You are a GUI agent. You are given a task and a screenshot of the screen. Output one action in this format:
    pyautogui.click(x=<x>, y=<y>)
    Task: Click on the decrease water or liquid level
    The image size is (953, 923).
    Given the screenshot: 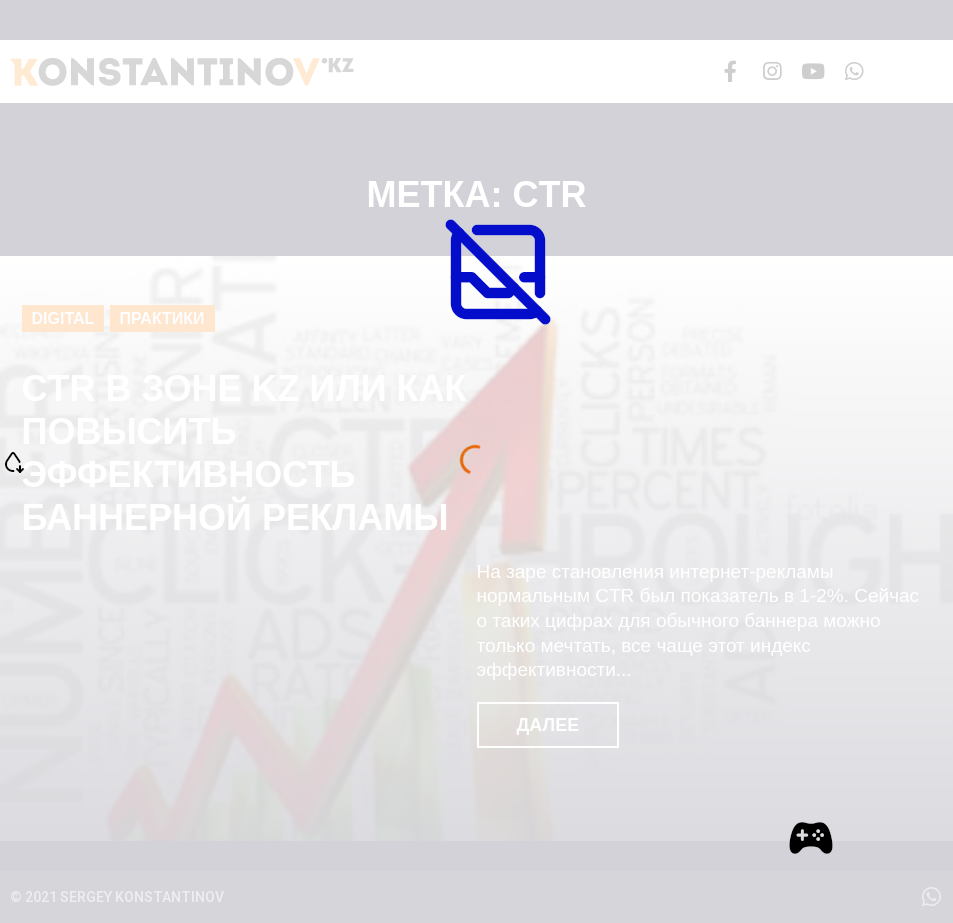 What is the action you would take?
    pyautogui.click(x=13, y=462)
    